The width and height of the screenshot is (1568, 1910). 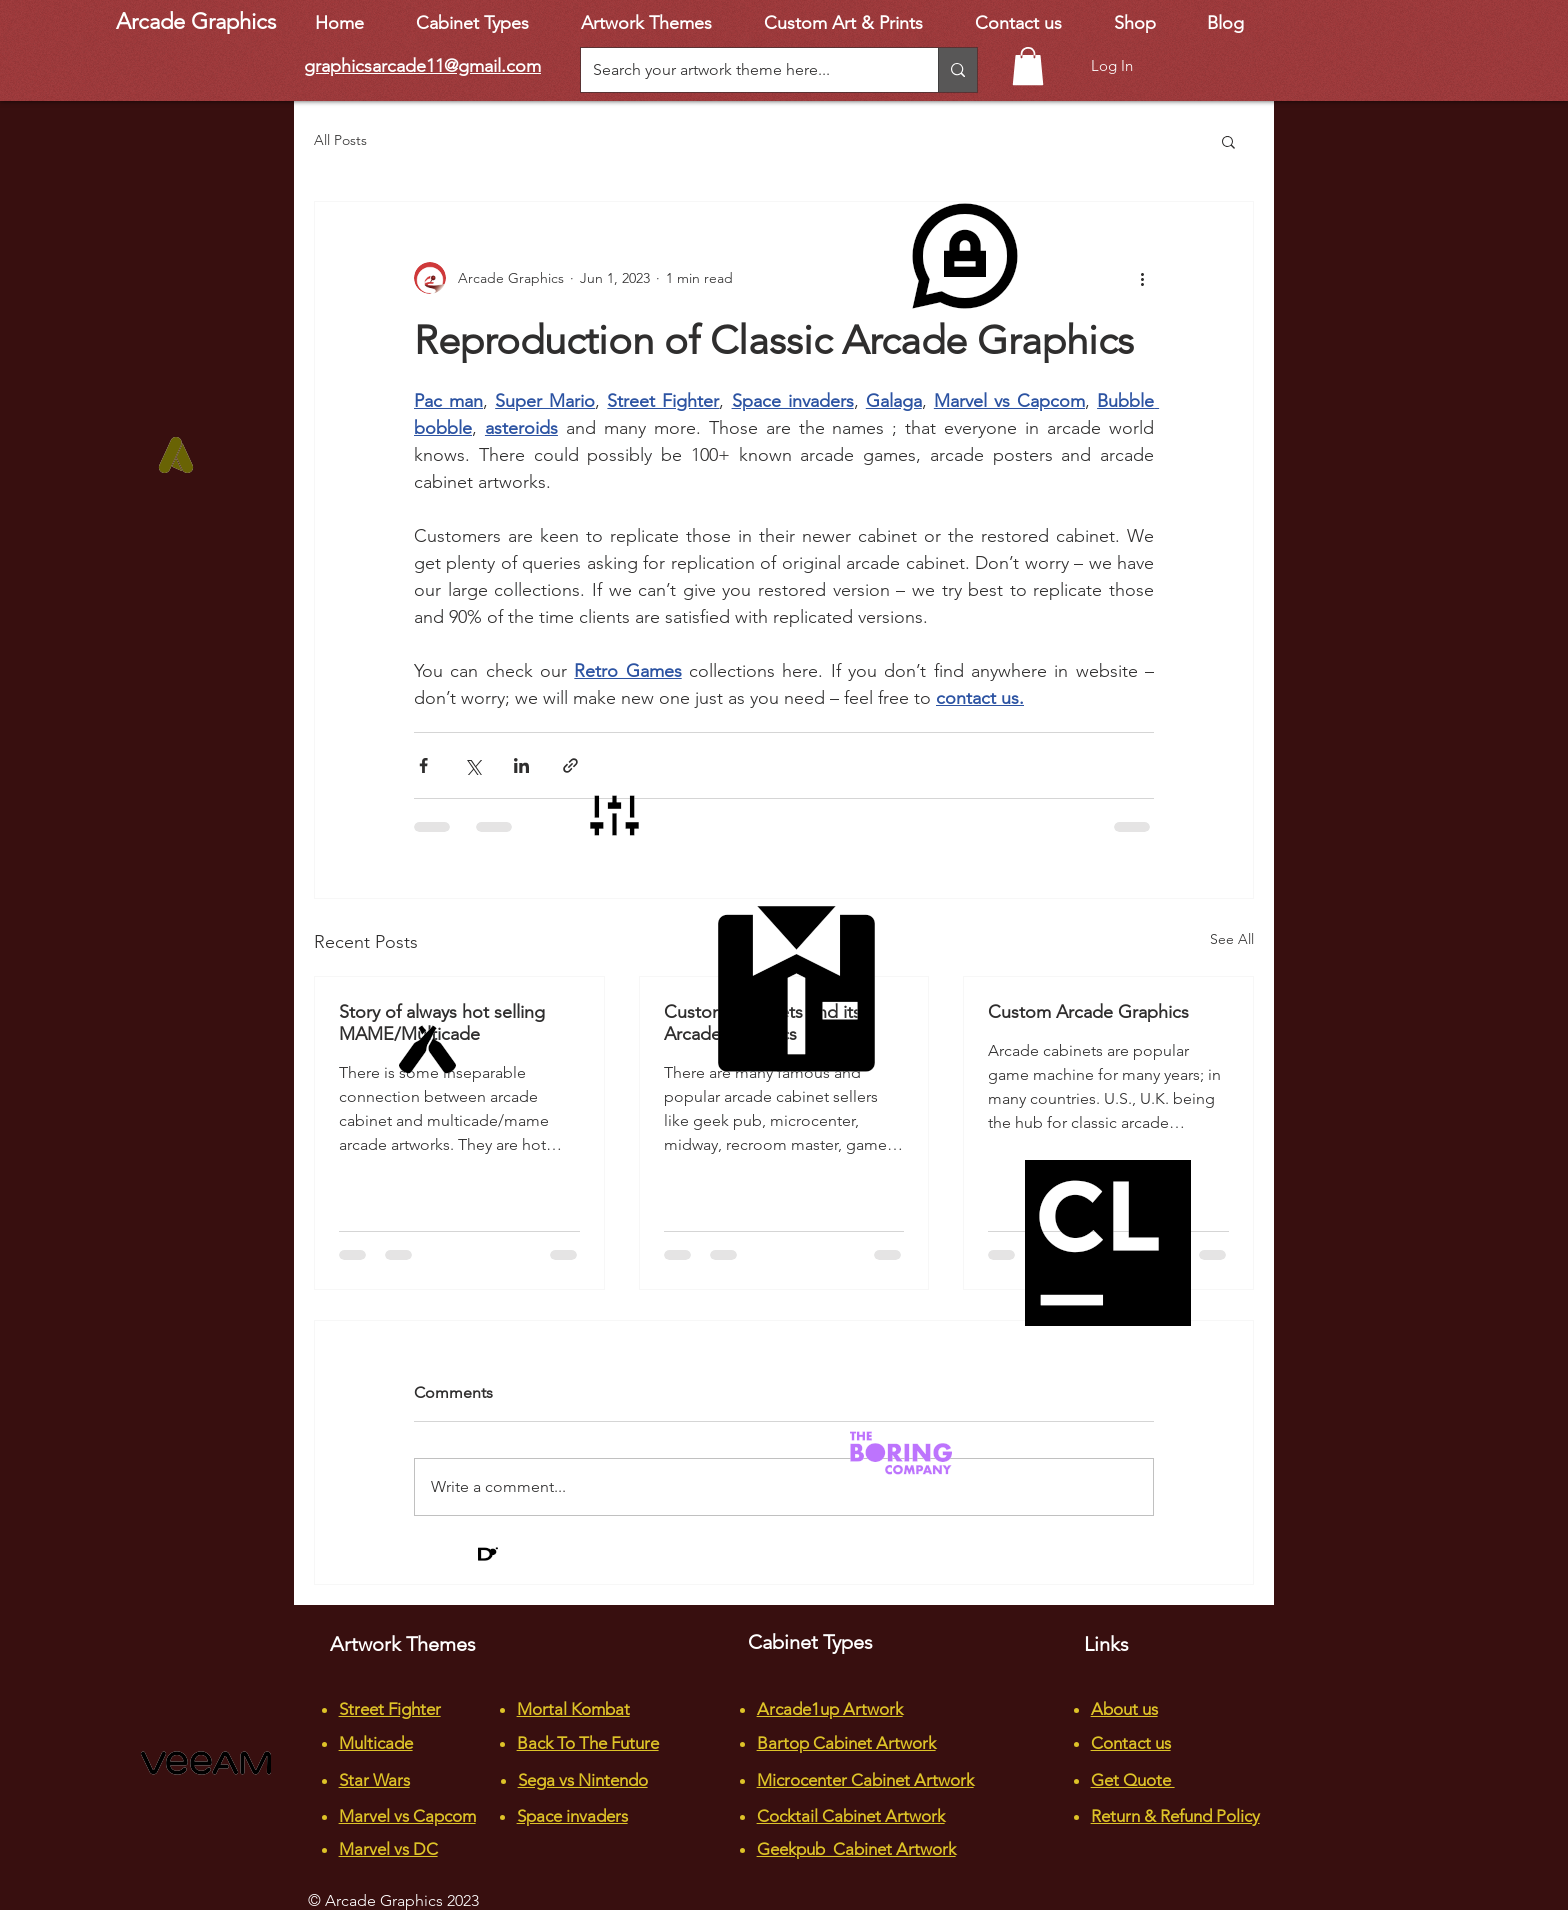 I want to click on the boring company logo, so click(x=901, y=1453).